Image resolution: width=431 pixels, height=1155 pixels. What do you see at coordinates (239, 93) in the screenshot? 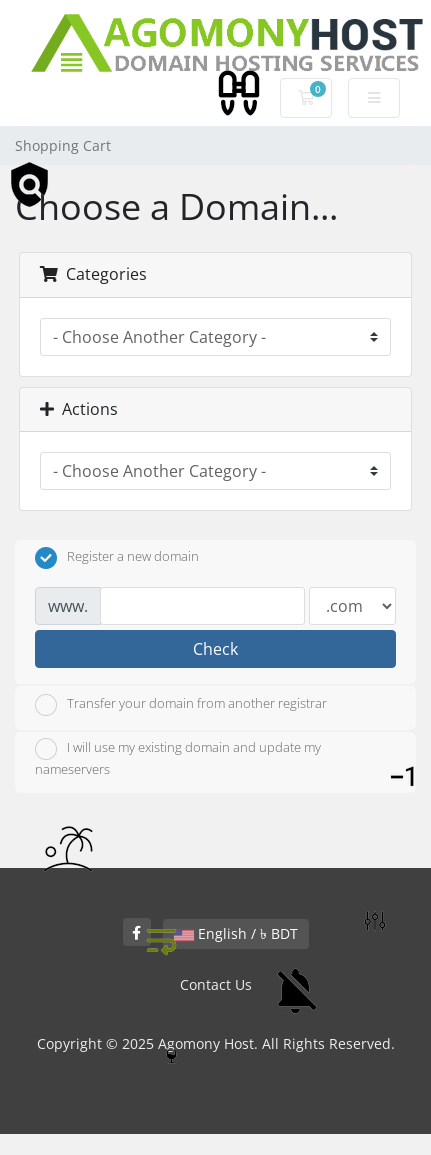
I see `access jetpack or boost feature` at bounding box center [239, 93].